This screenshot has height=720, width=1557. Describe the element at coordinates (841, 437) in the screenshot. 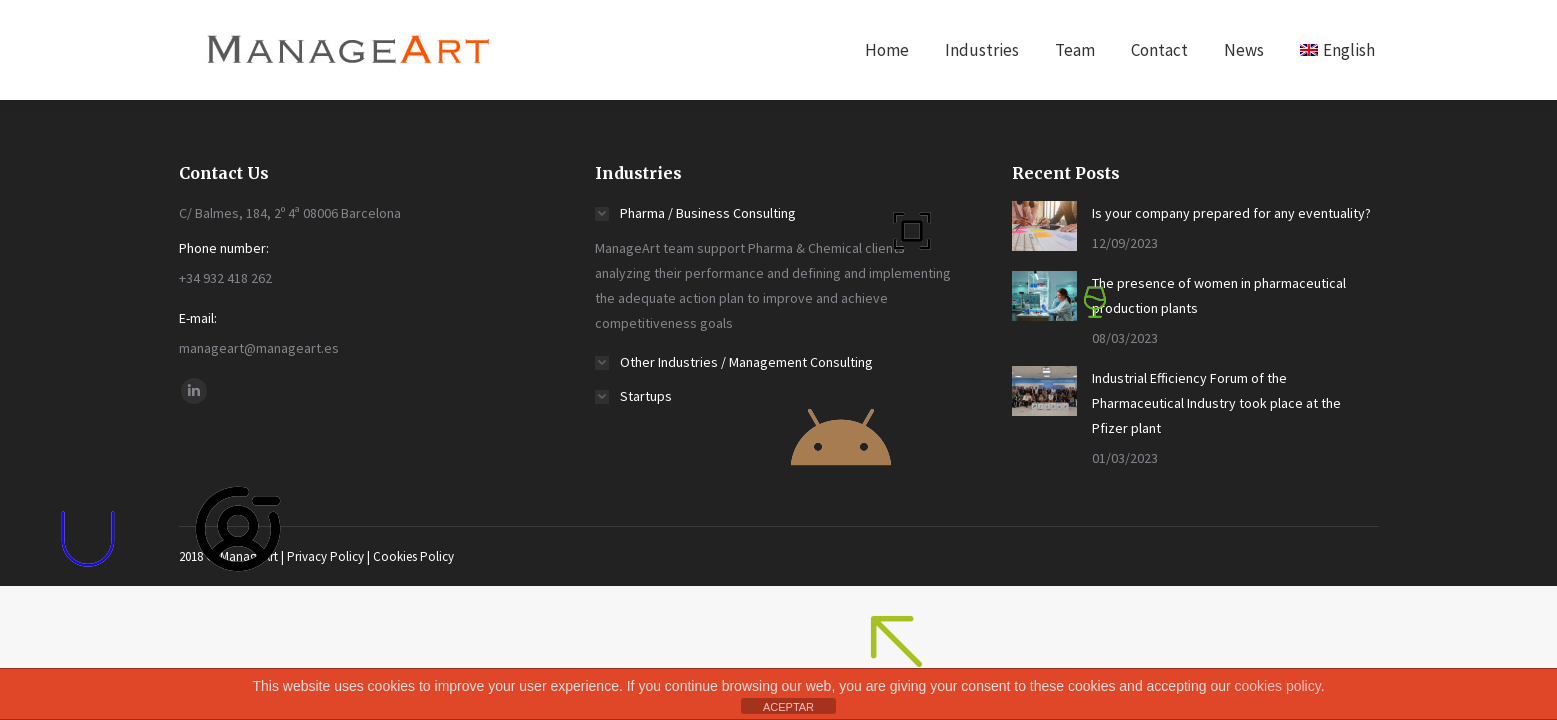

I see `android operating system logo` at that location.